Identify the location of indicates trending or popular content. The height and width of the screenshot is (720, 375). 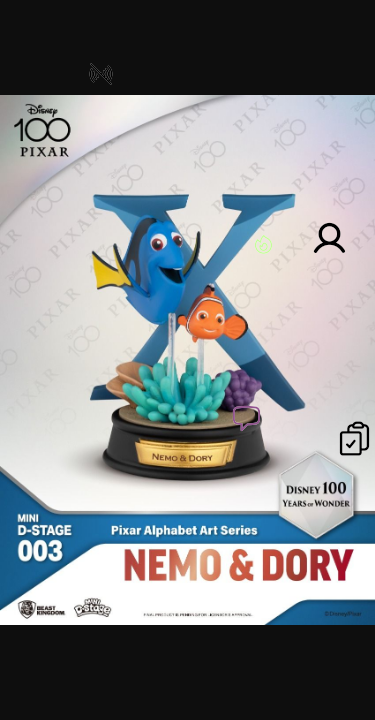
(263, 244).